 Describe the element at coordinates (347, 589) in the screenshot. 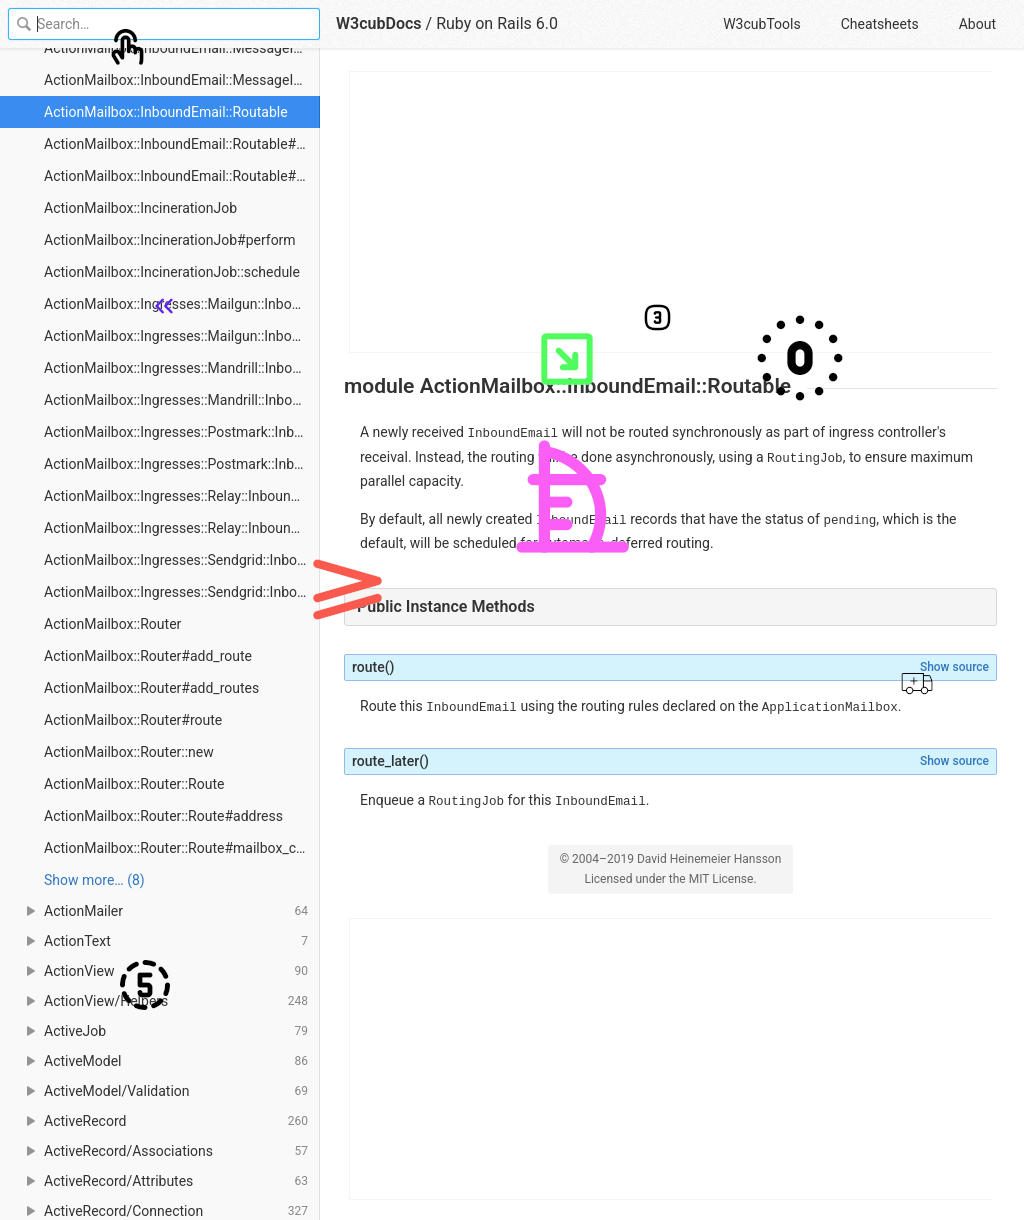

I see `greater than or equal to mathematical operator` at that location.